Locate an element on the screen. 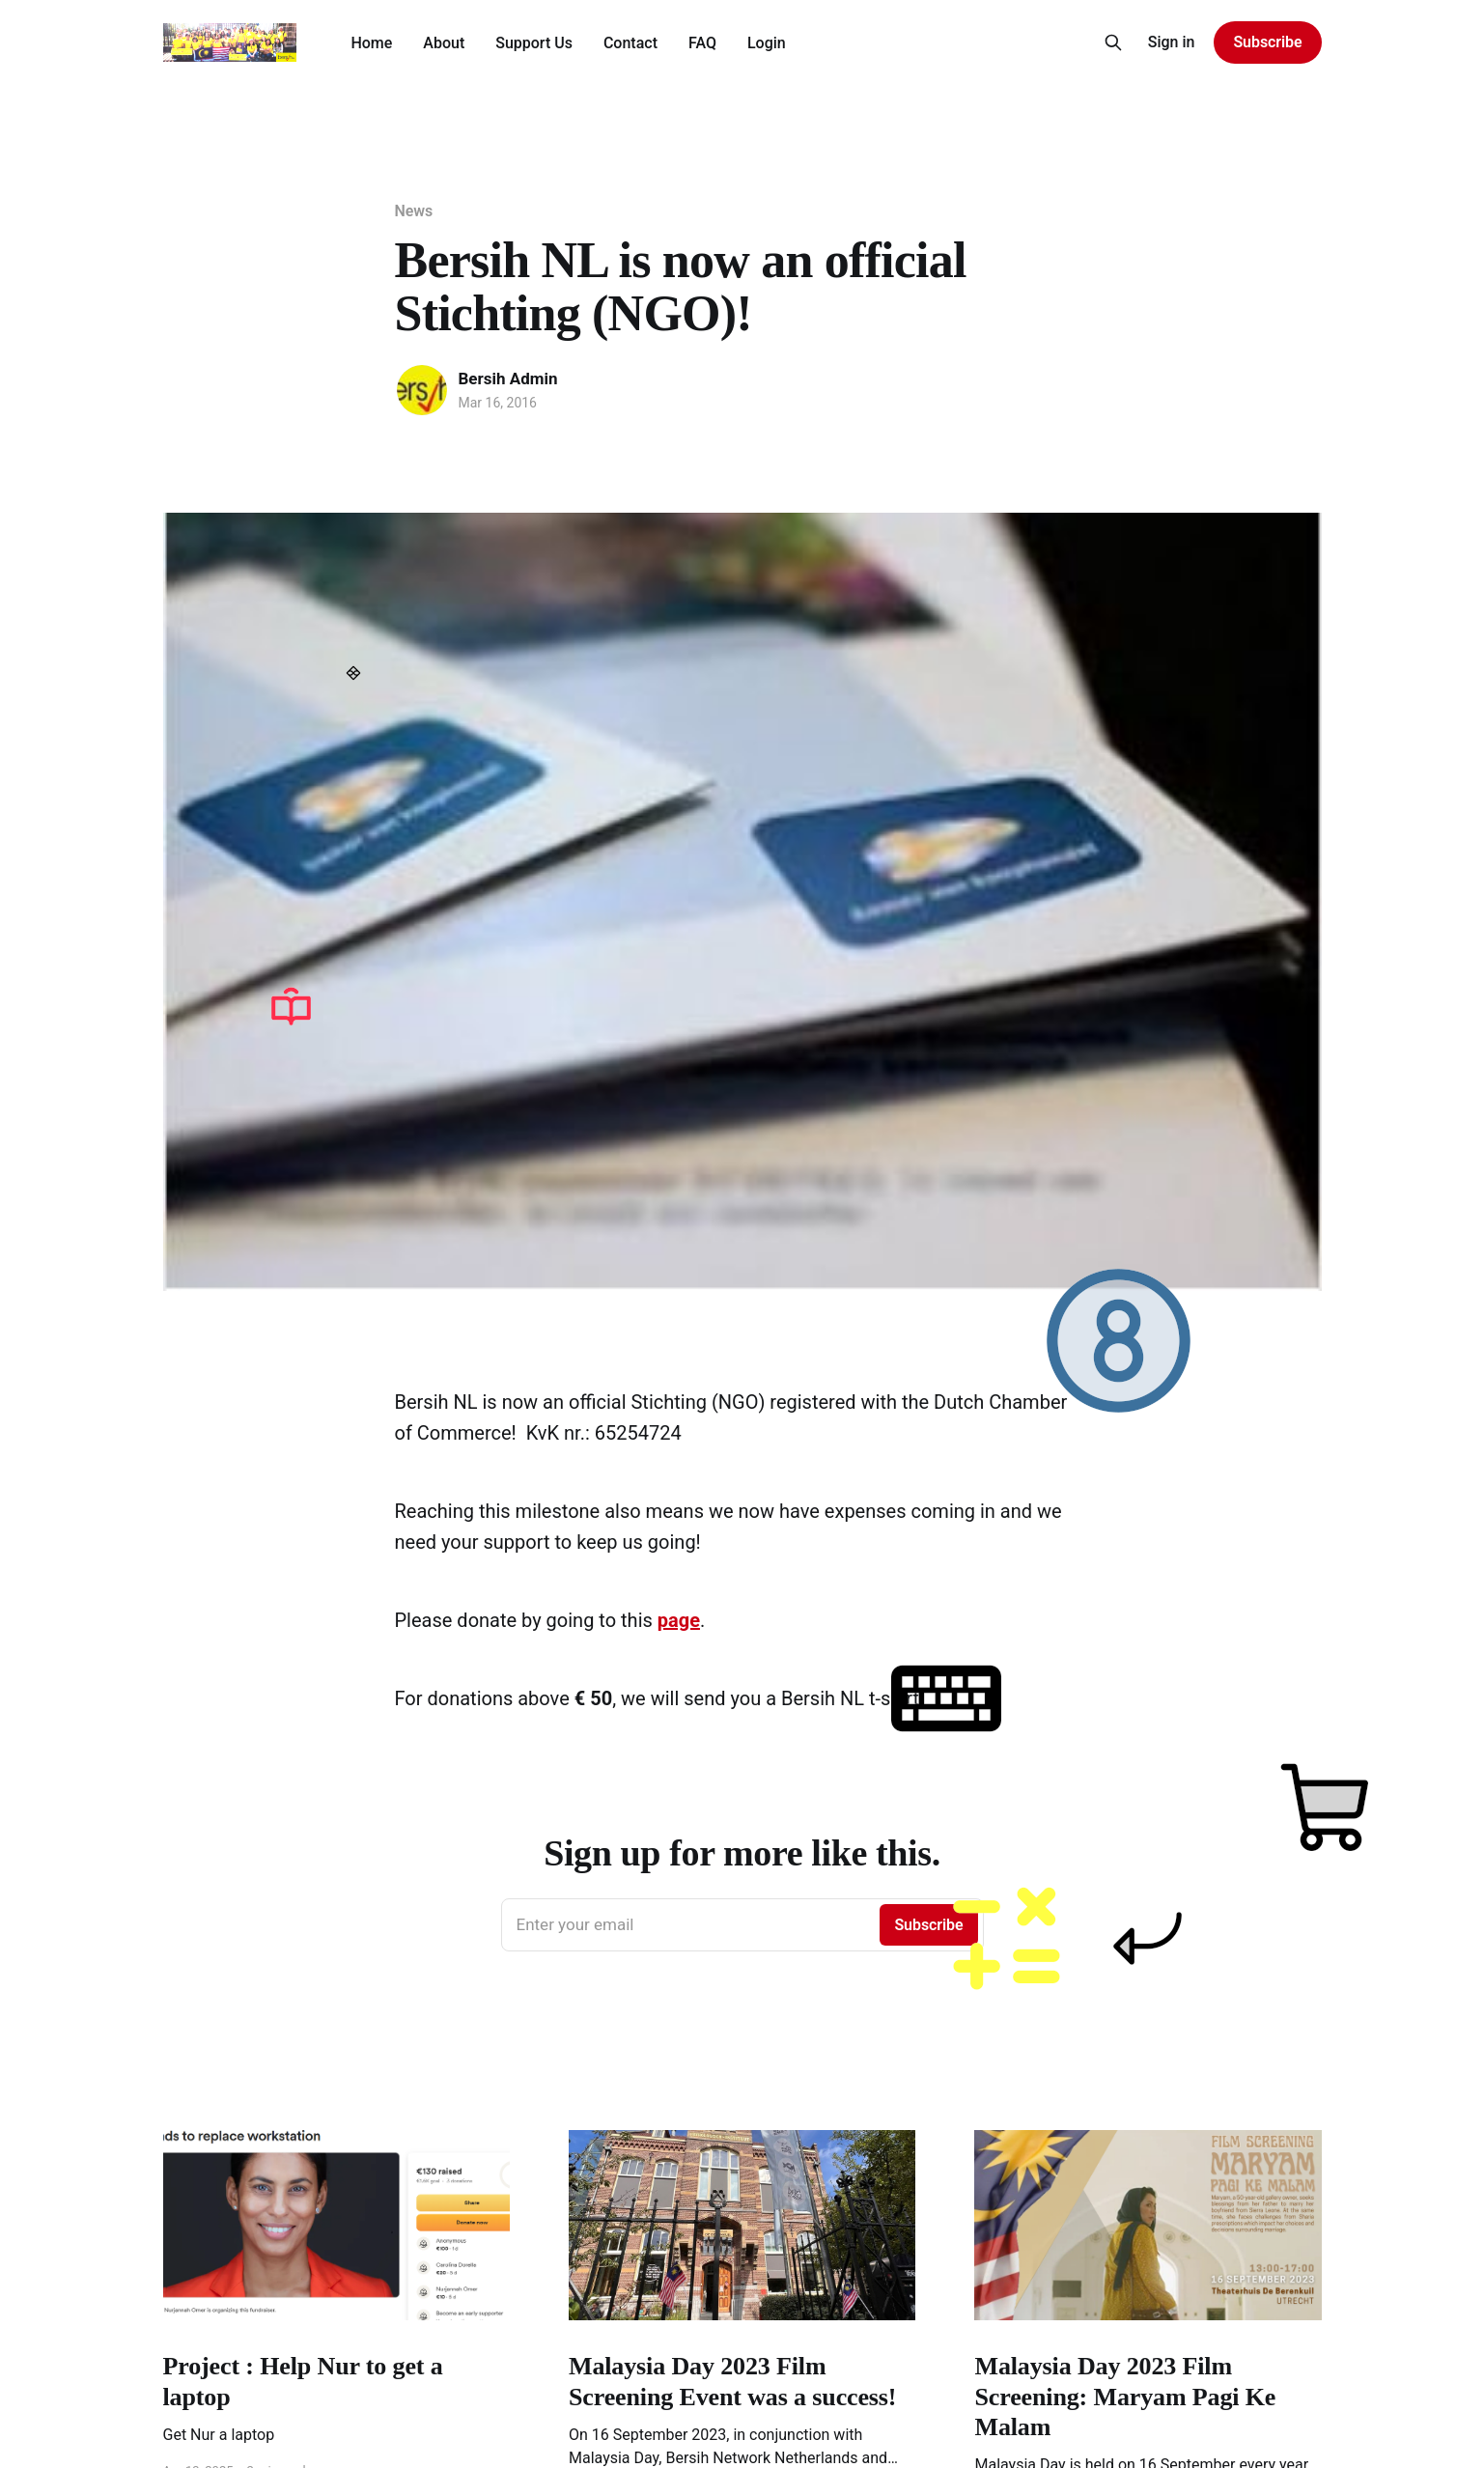 The image size is (1484, 2468). open the on-screen keyboard is located at coordinates (946, 1698).